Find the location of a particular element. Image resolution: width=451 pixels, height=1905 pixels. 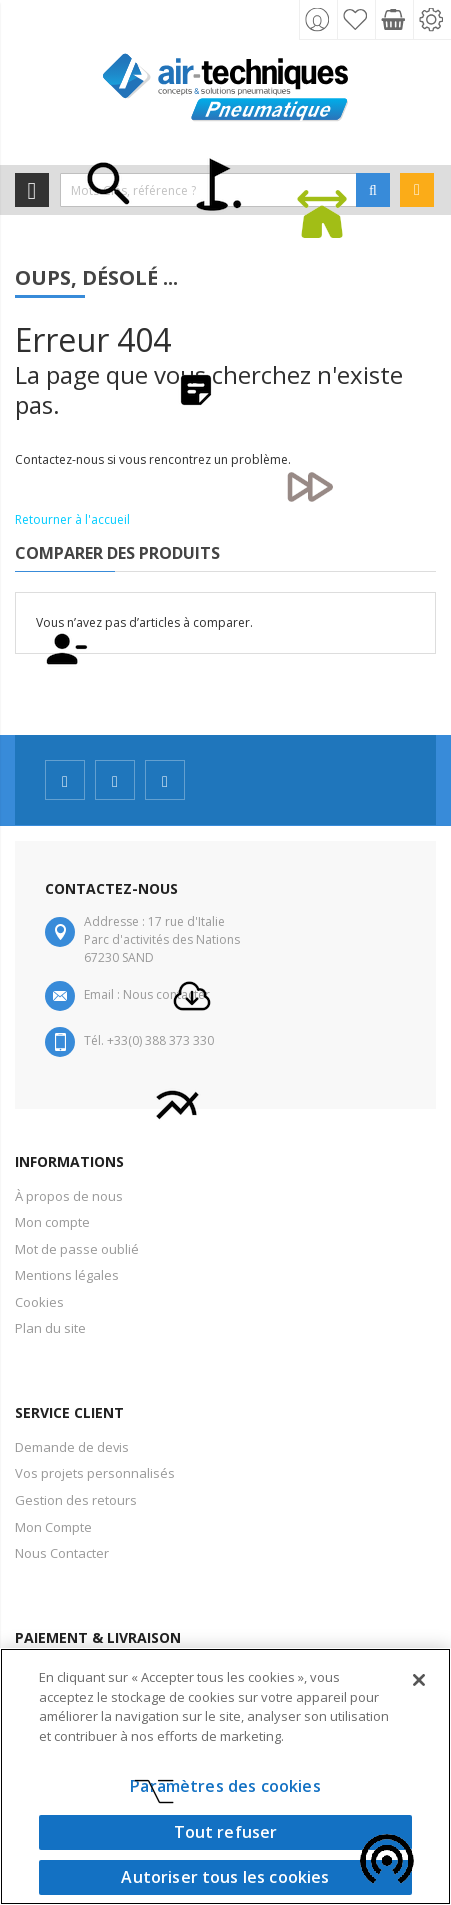

adjust tent or campsite width is located at coordinates (322, 214).